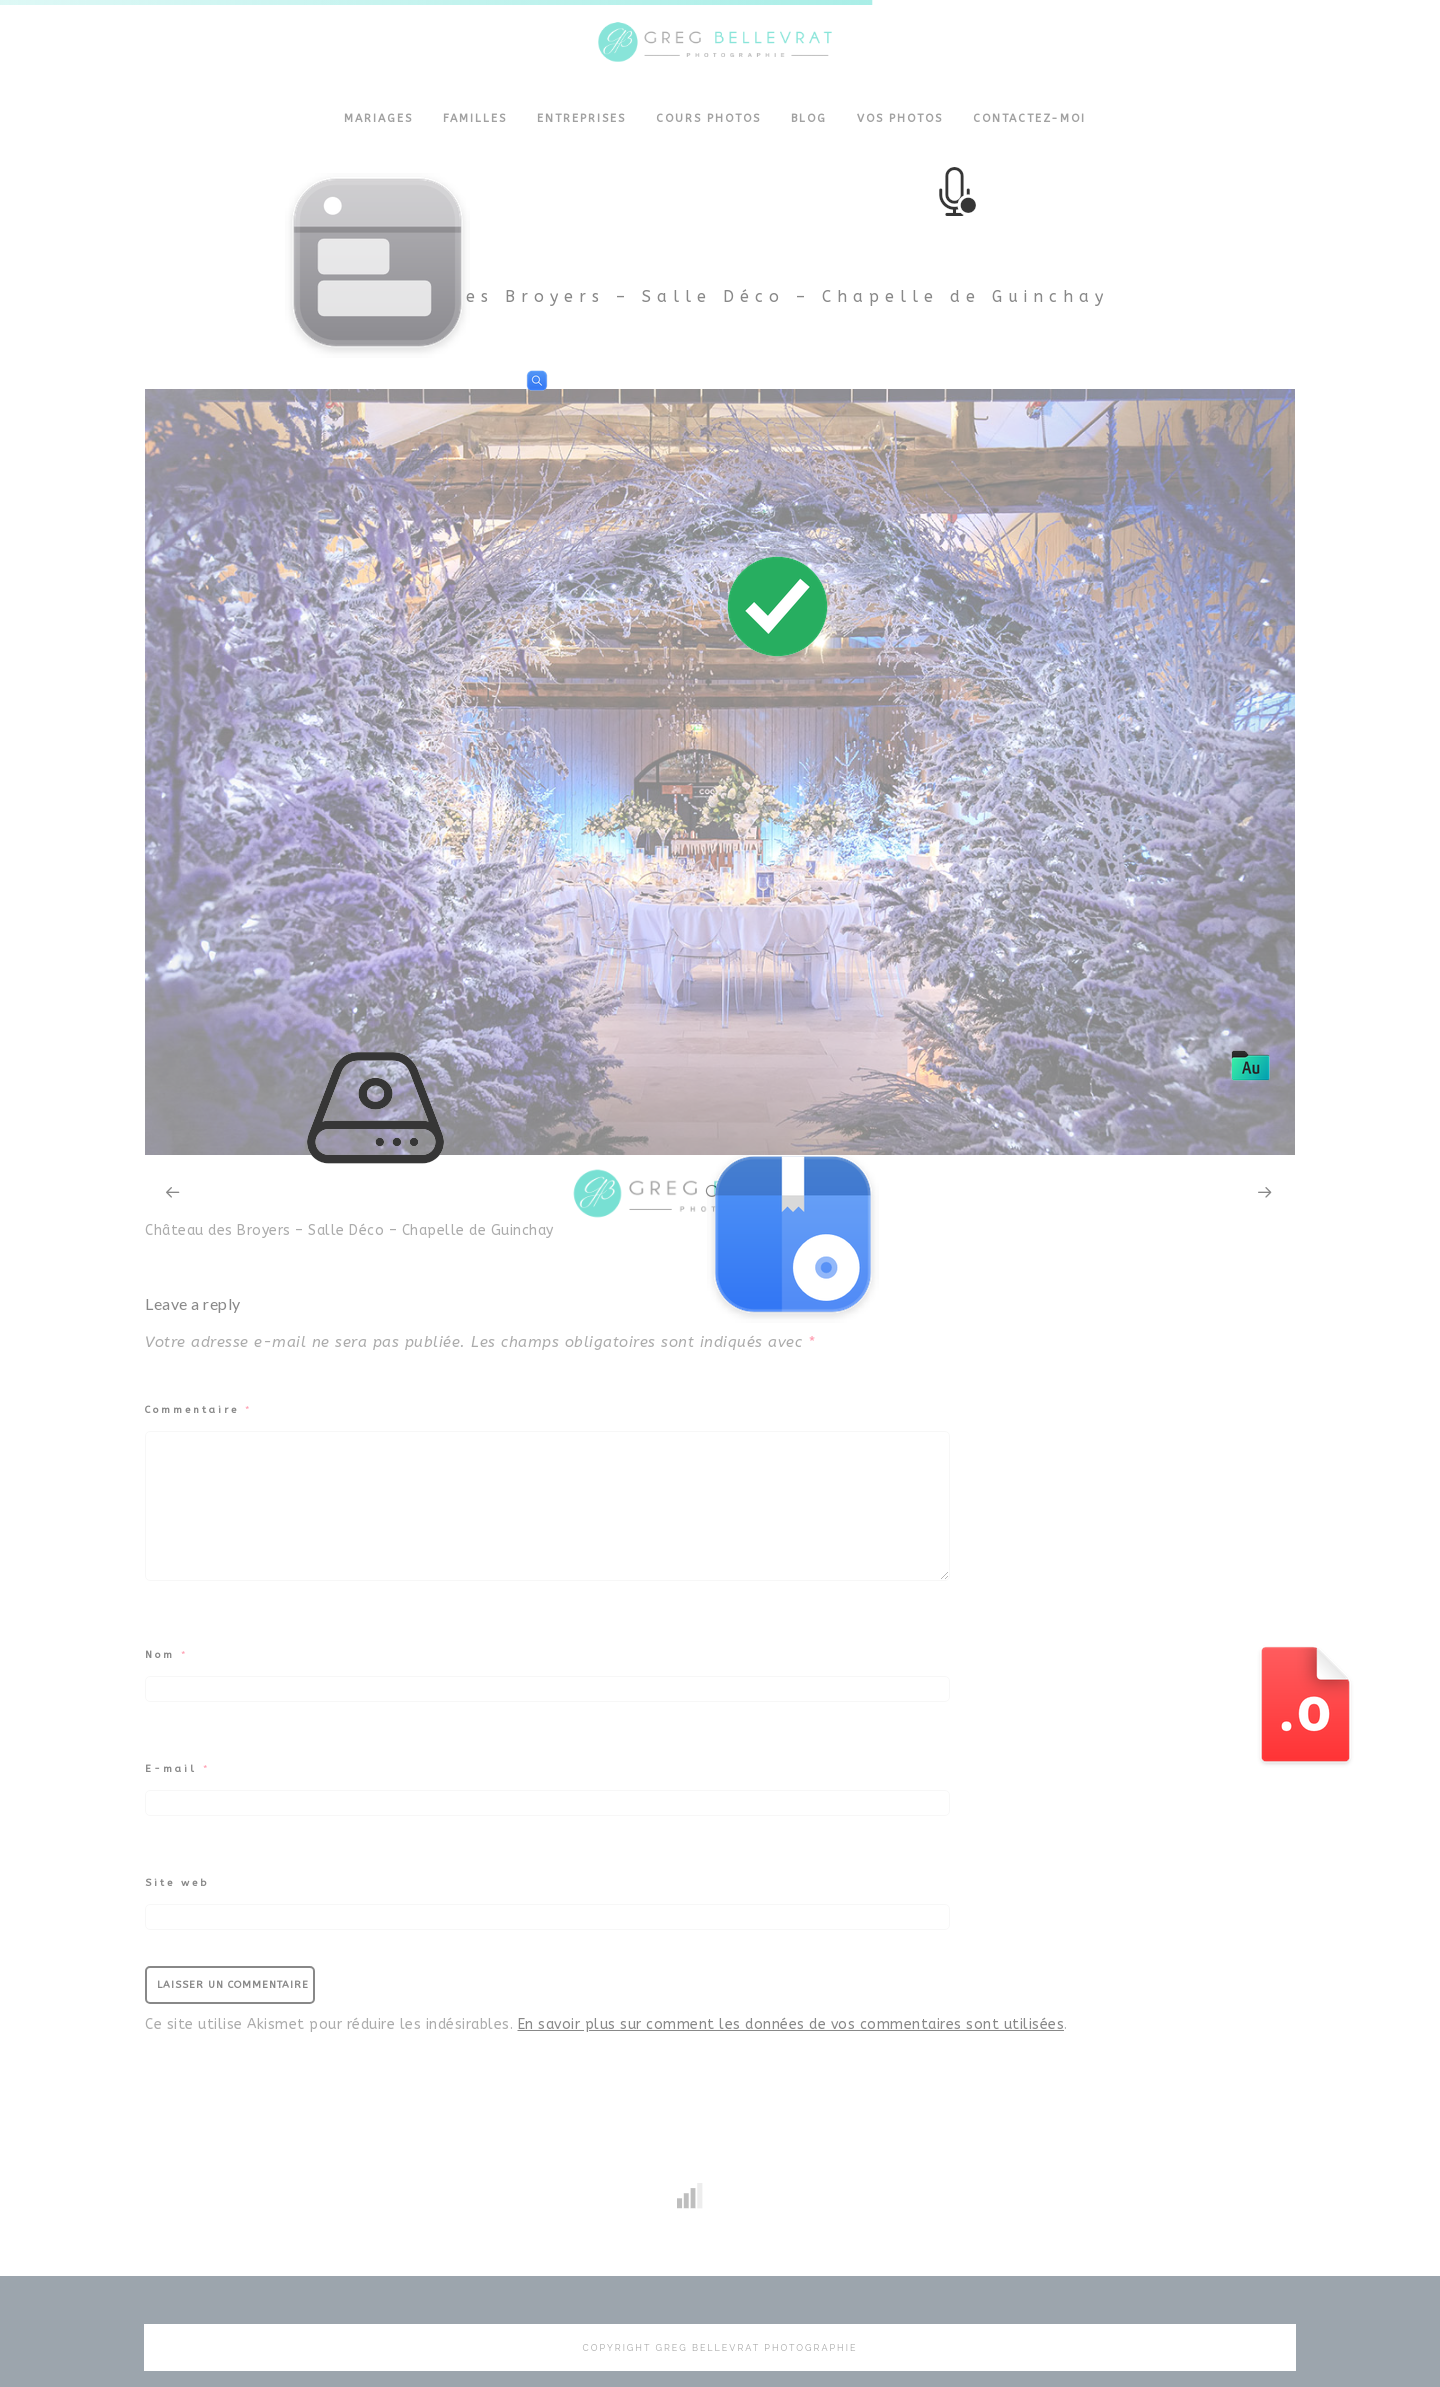 The width and height of the screenshot is (1440, 2387). What do you see at coordinates (954, 191) in the screenshot?
I see `open sound recorder app` at bounding box center [954, 191].